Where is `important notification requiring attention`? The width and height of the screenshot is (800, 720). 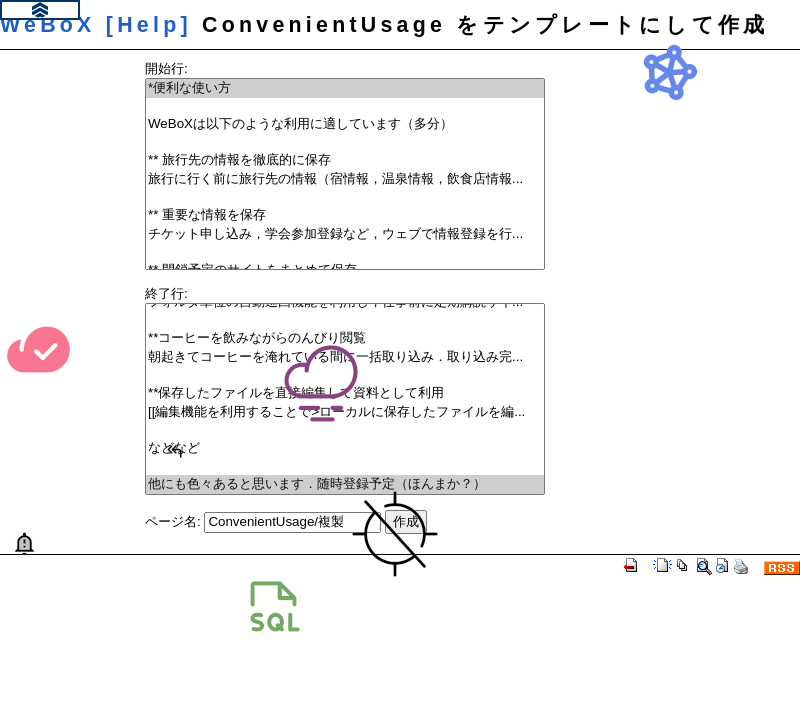
important notification requiring attention is located at coordinates (24, 543).